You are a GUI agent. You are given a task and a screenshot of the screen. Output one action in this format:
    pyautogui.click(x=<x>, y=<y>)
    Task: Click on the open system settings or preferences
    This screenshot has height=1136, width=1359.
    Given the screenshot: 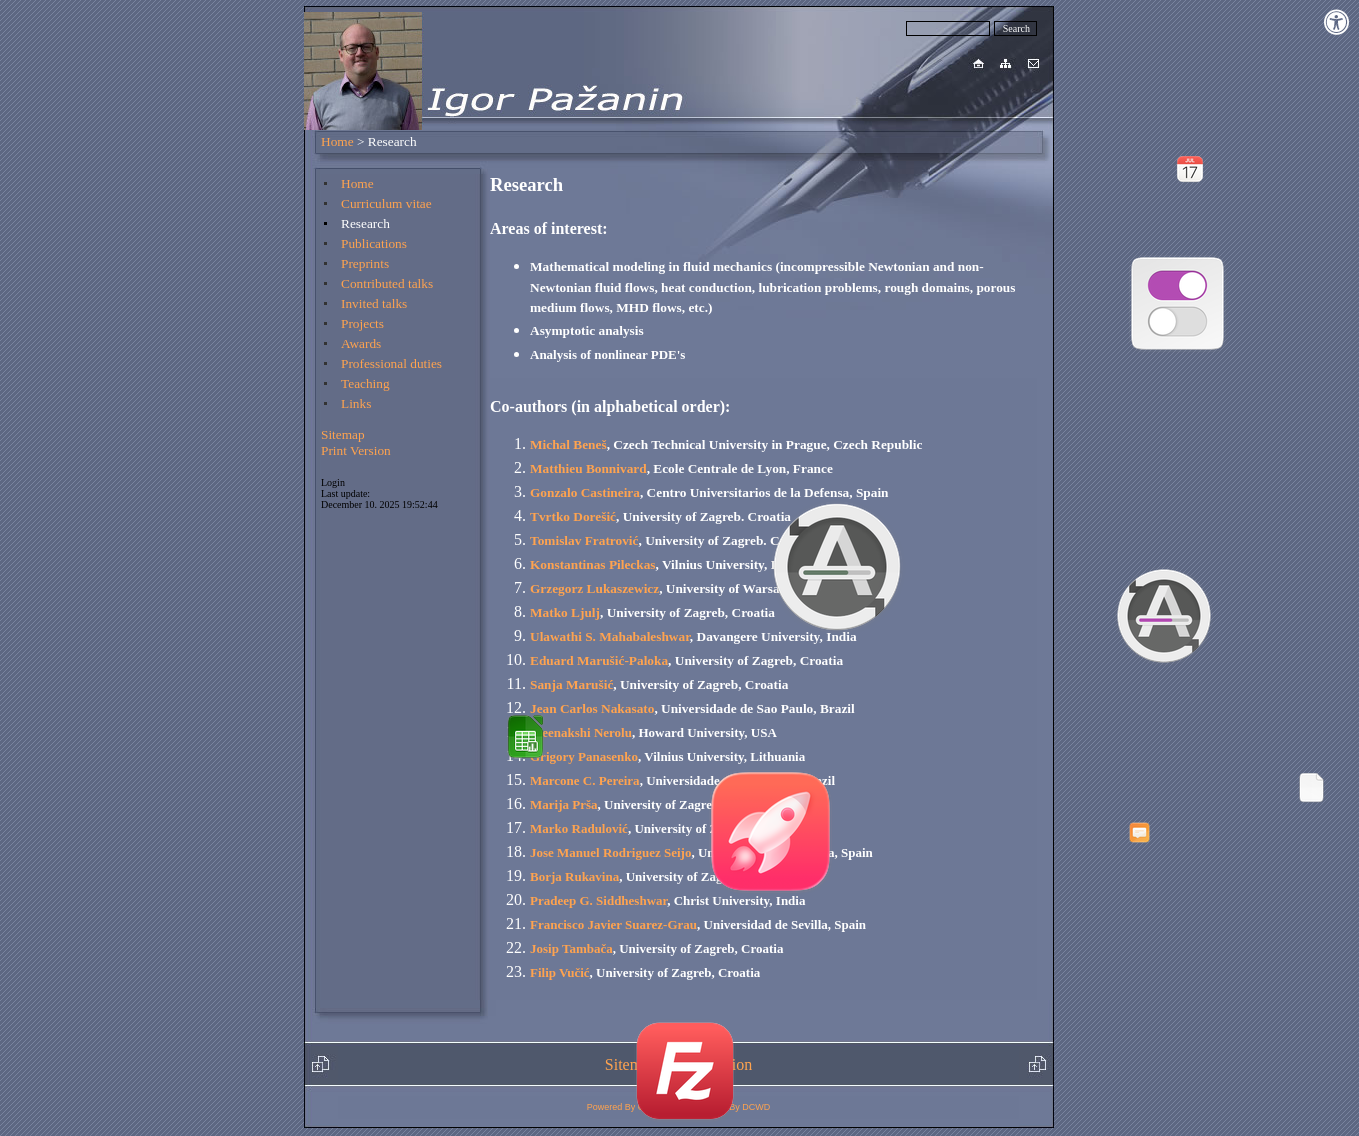 What is the action you would take?
    pyautogui.click(x=1177, y=303)
    